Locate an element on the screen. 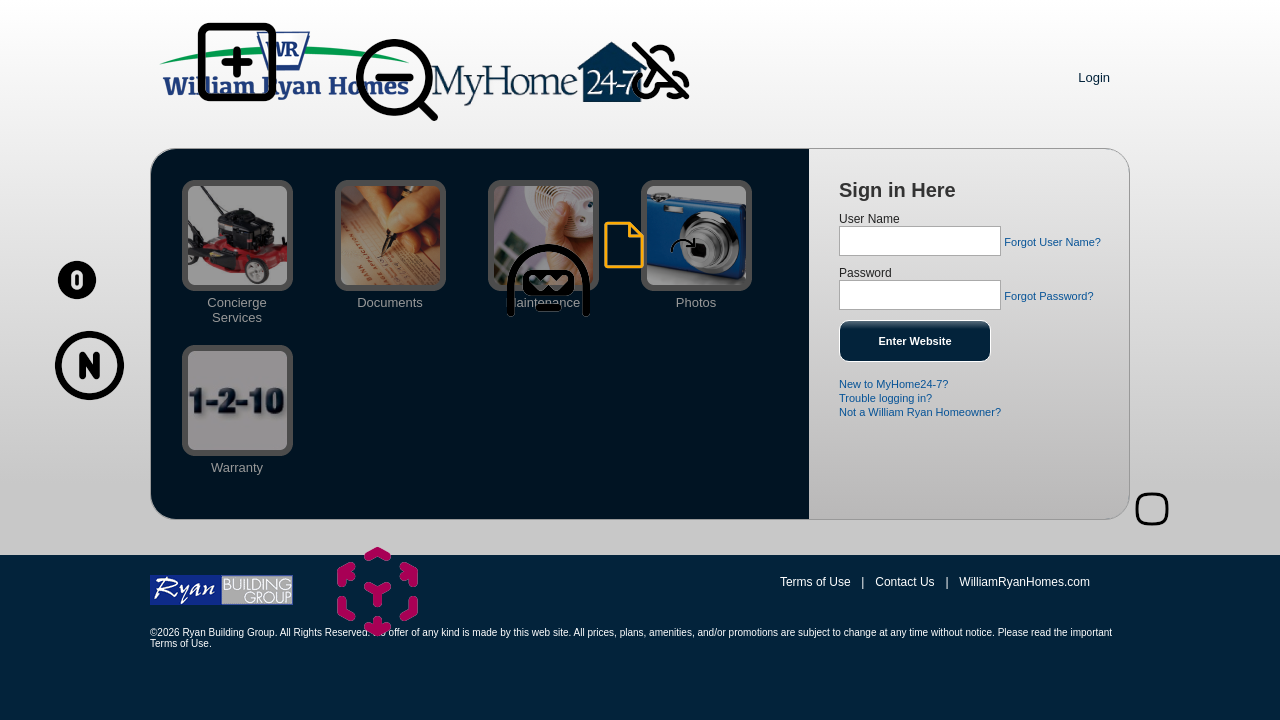 The width and height of the screenshot is (1280, 720). a default placeholder or empty state container is located at coordinates (1152, 509).